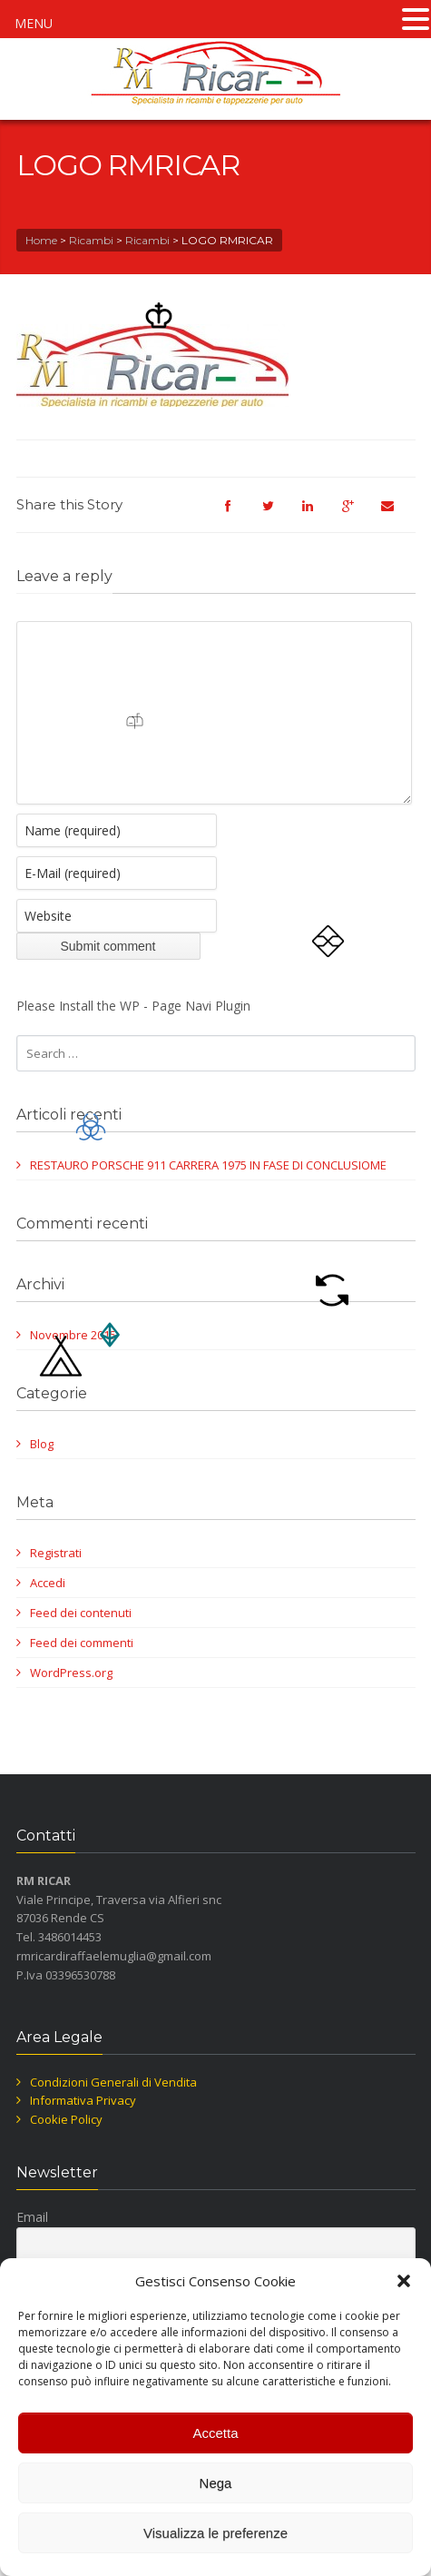  Describe the element at coordinates (110, 1335) in the screenshot. I see `ethereum cryptocurrency symbol` at that location.